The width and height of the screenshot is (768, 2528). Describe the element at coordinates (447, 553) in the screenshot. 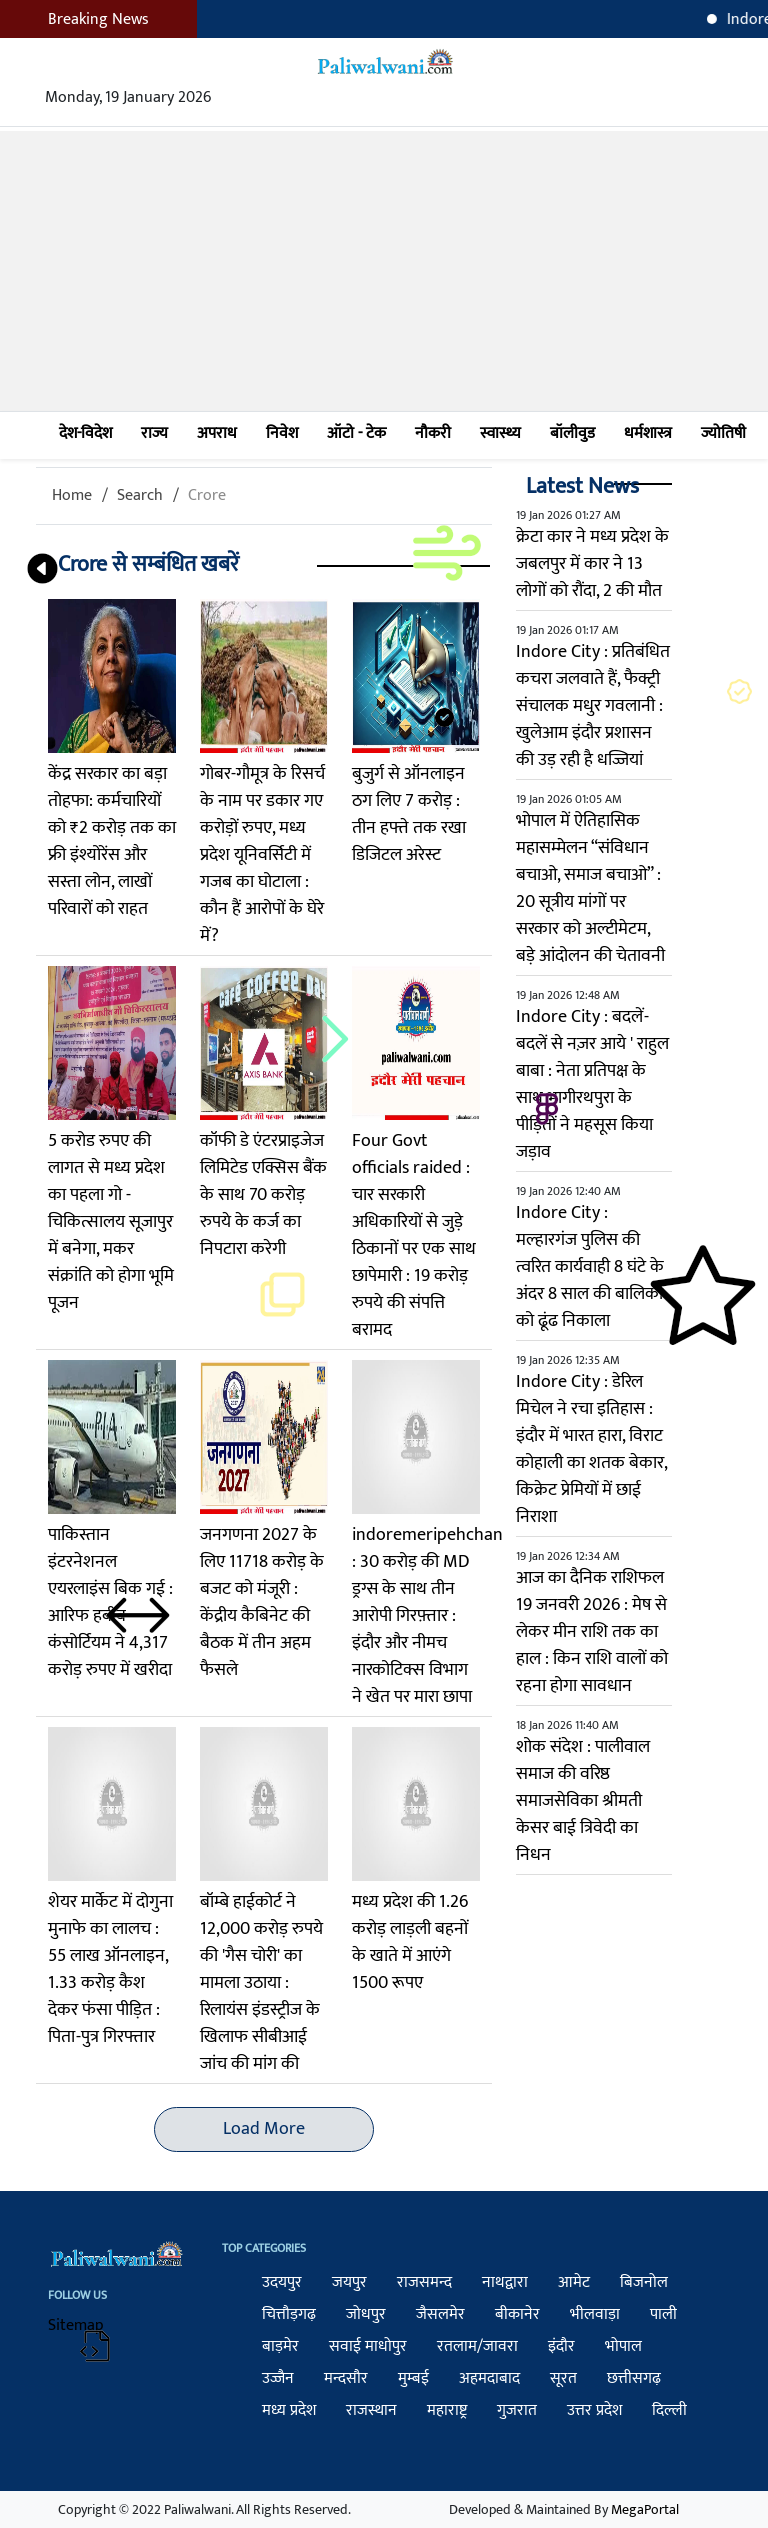

I see `indicates current wind conditions in weather display` at that location.